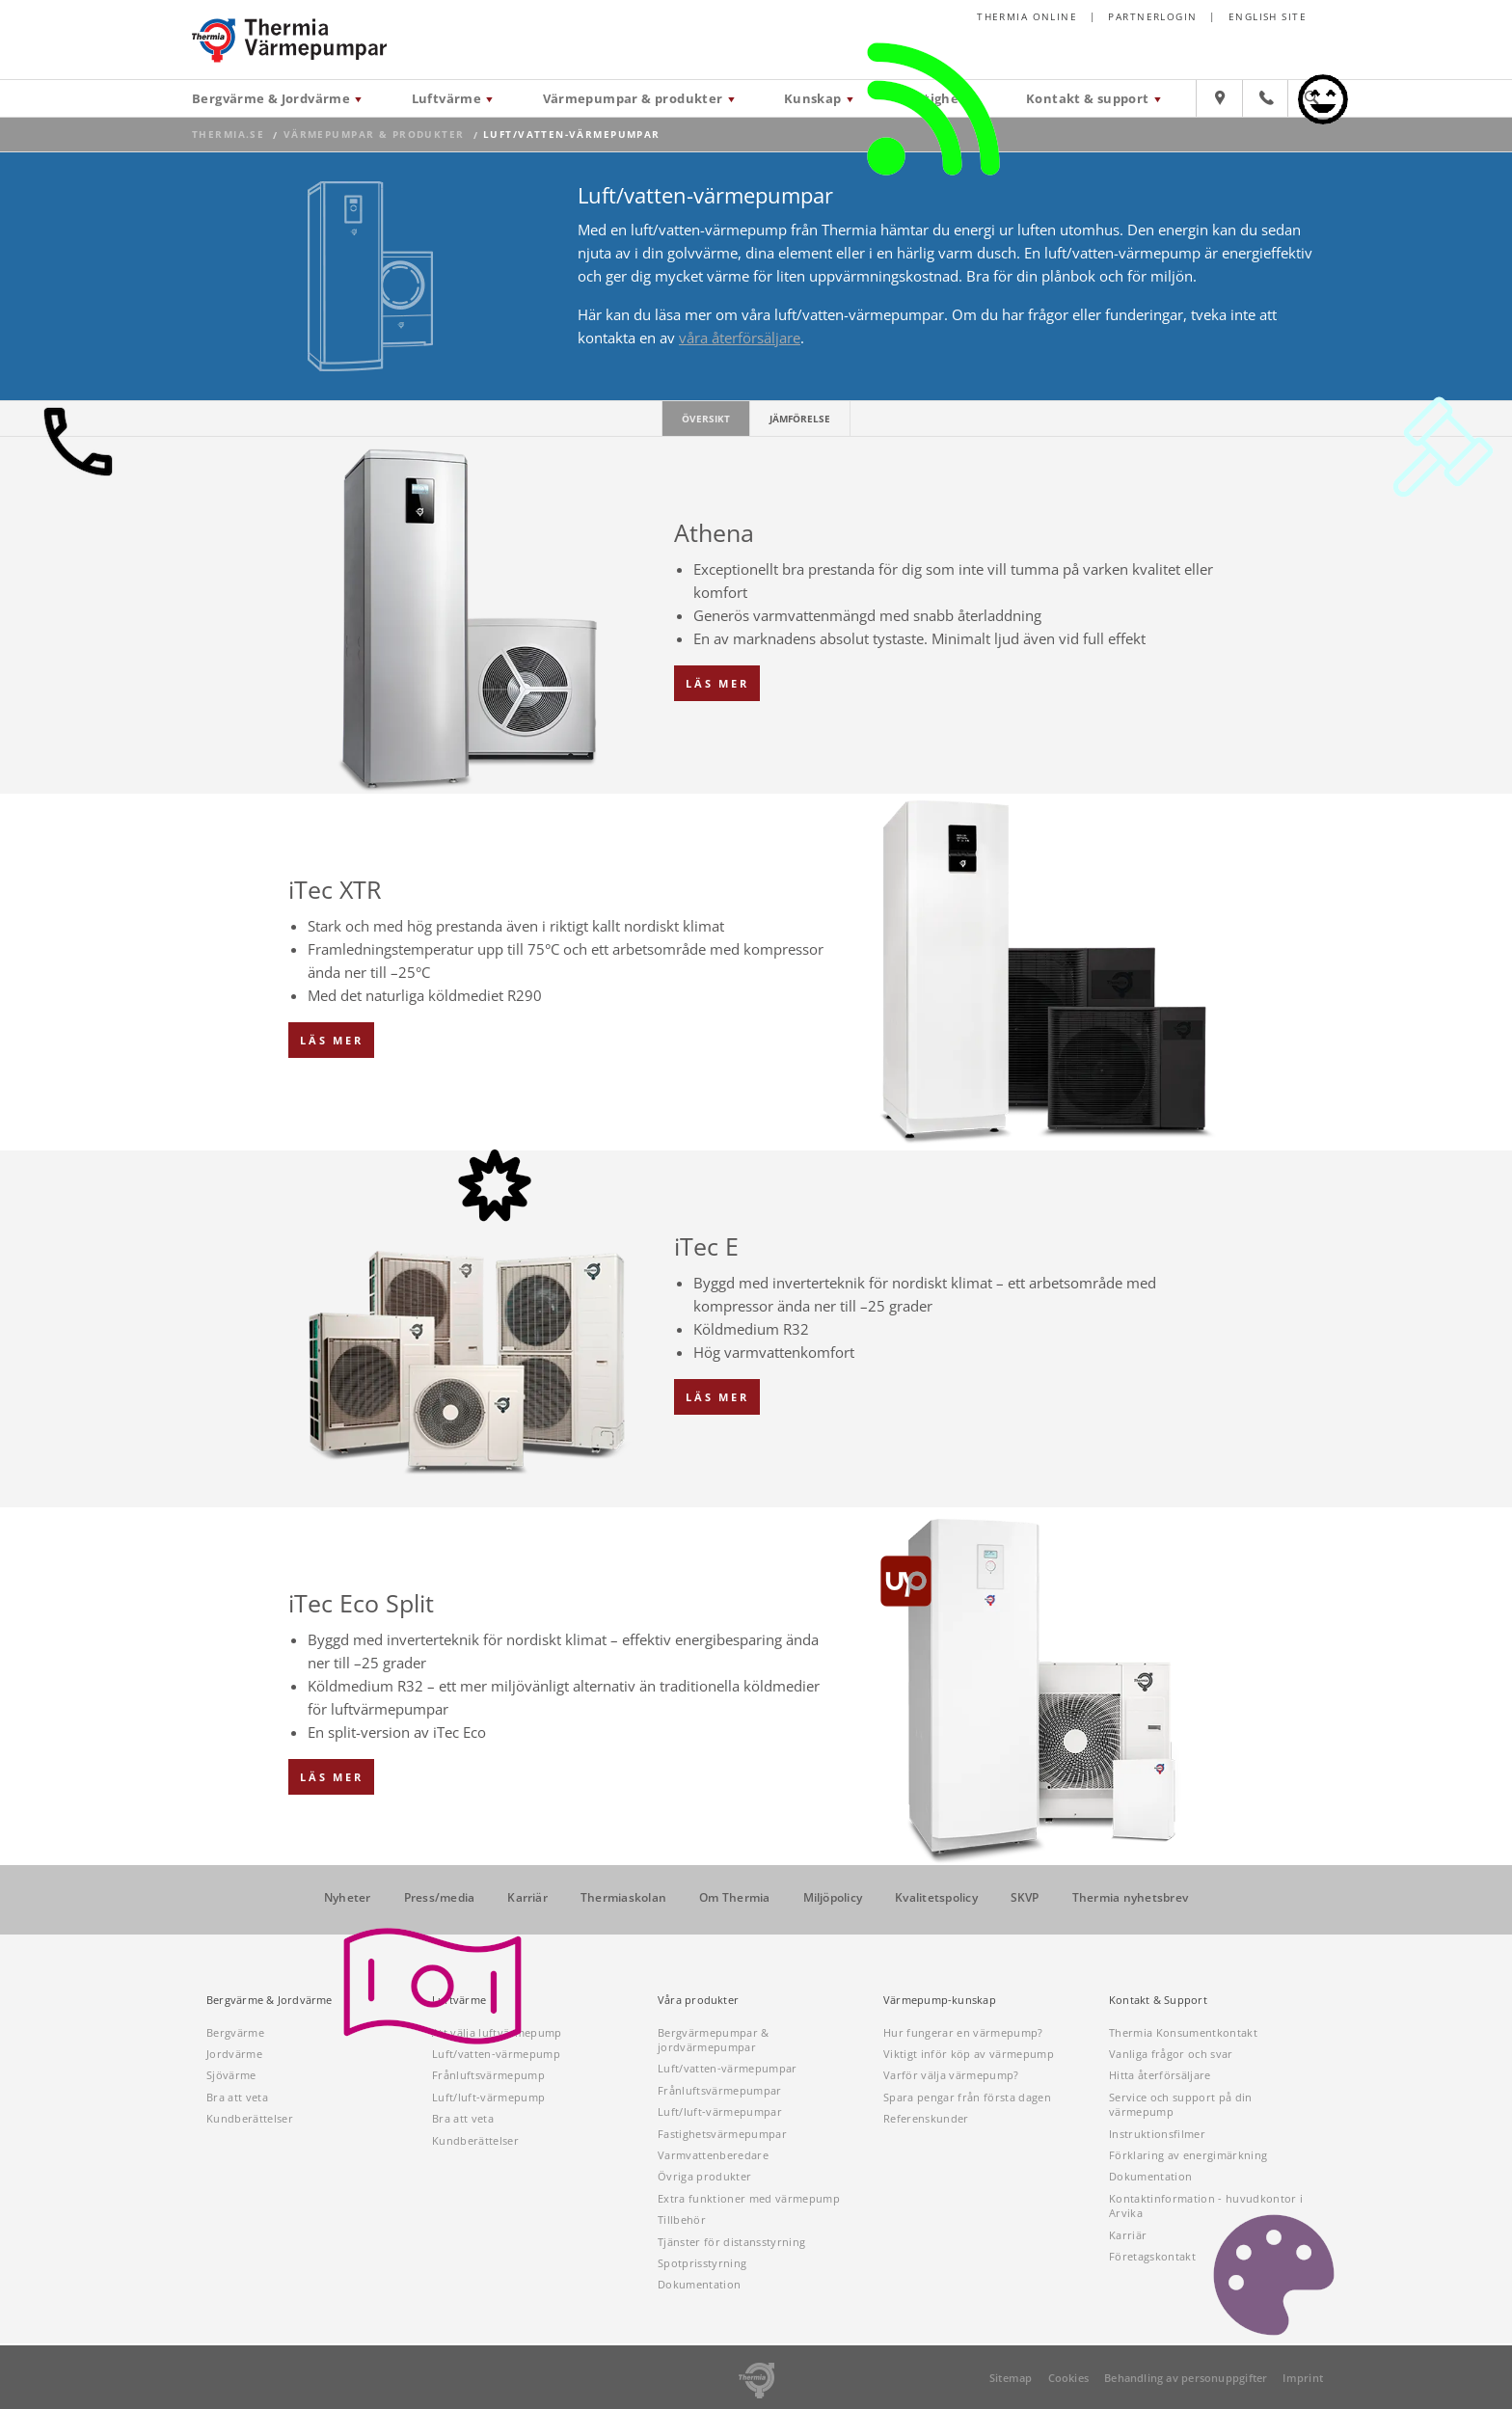 This screenshot has width=1512, height=2409. I want to click on access color and theme settings, so click(1274, 2275).